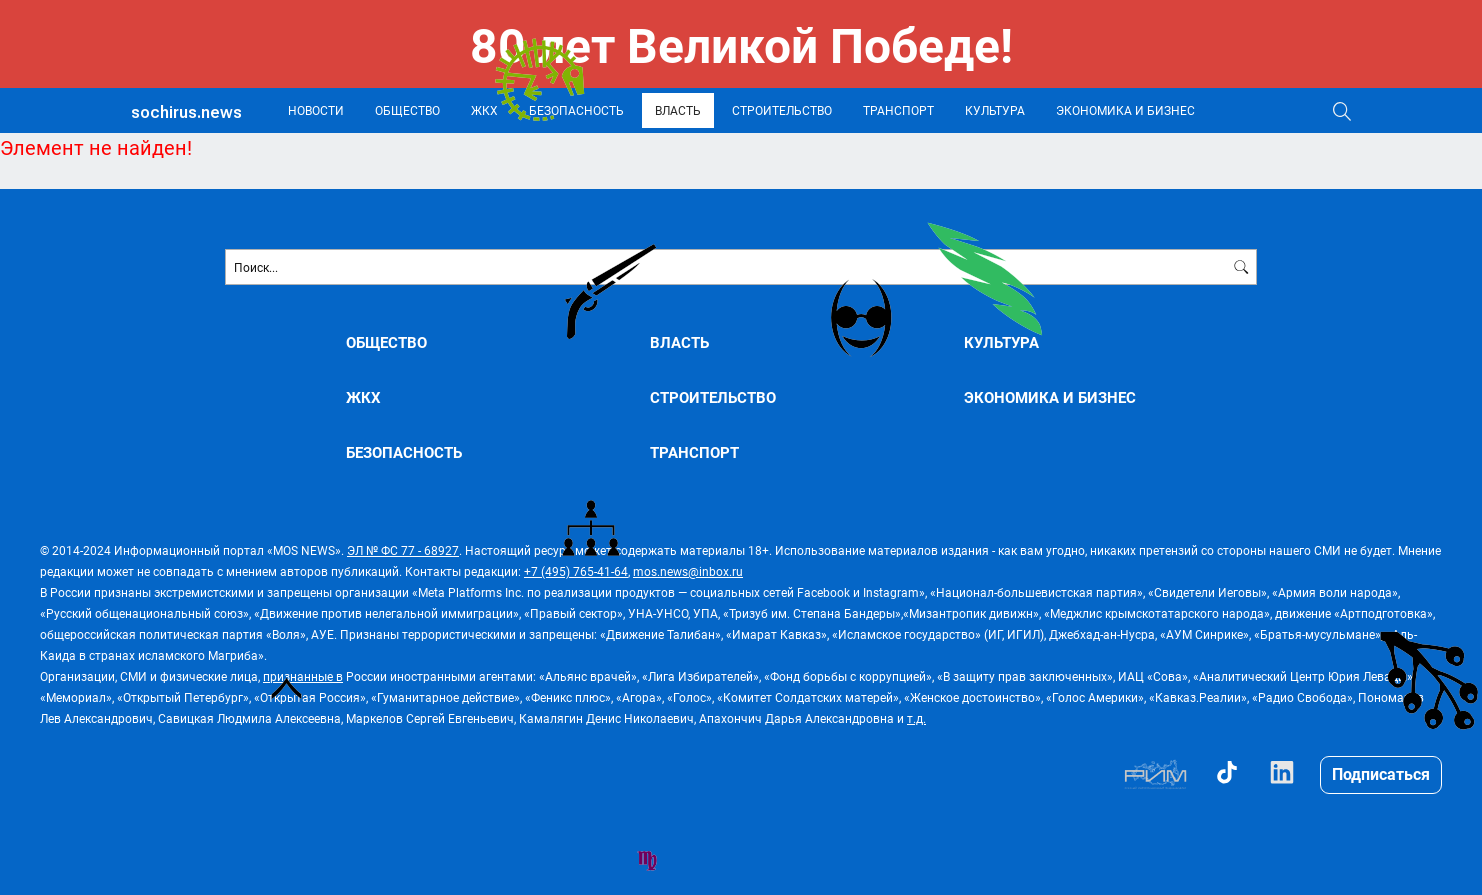  Describe the element at coordinates (591, 528) in the screenshot. I see `view organizational hierarchy or team structure` at that location.